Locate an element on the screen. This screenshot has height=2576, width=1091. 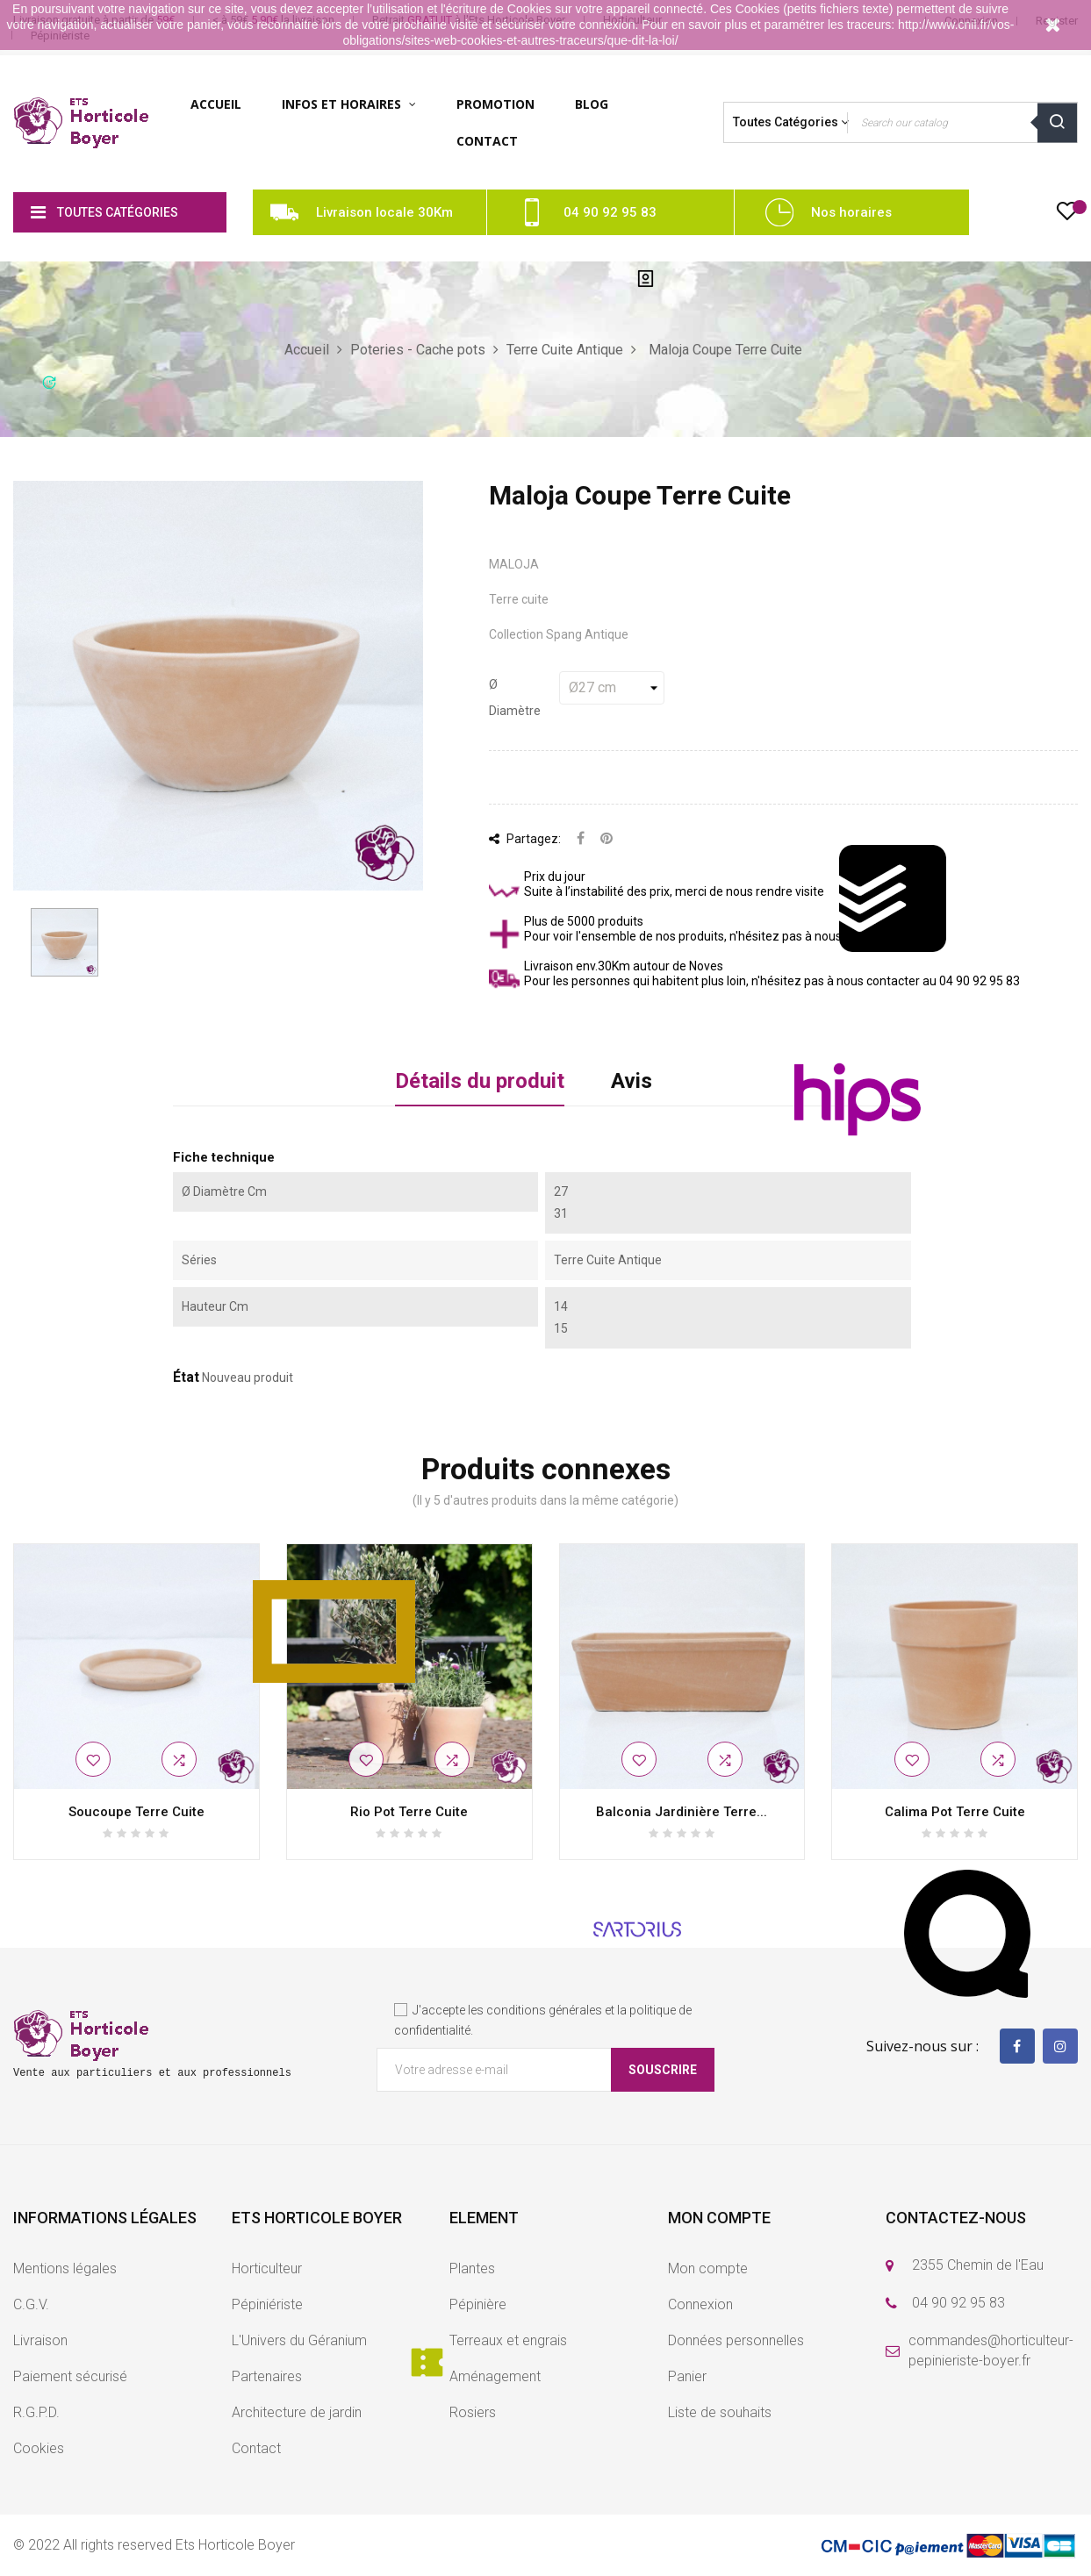
open the Quizlet app is located at coordinates (967, 1934).